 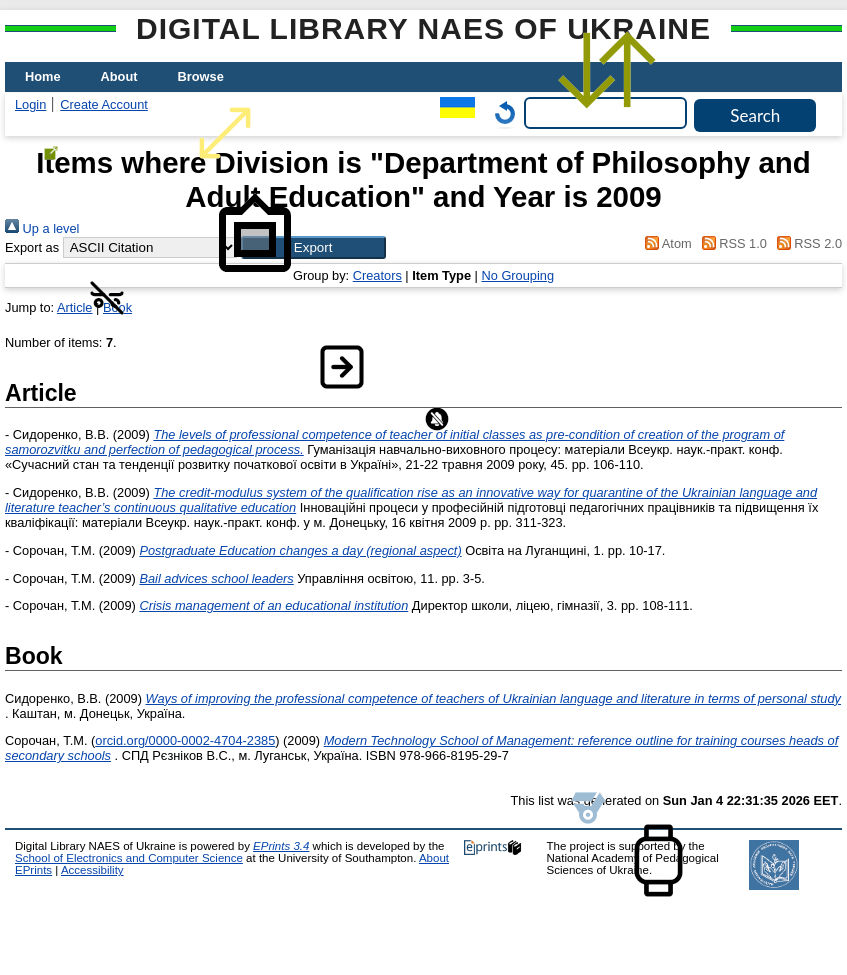 What do you see at coordinates (51, 153) in the screenshot?
I see `open link in new tab or window` at bounding box center [51, 153].